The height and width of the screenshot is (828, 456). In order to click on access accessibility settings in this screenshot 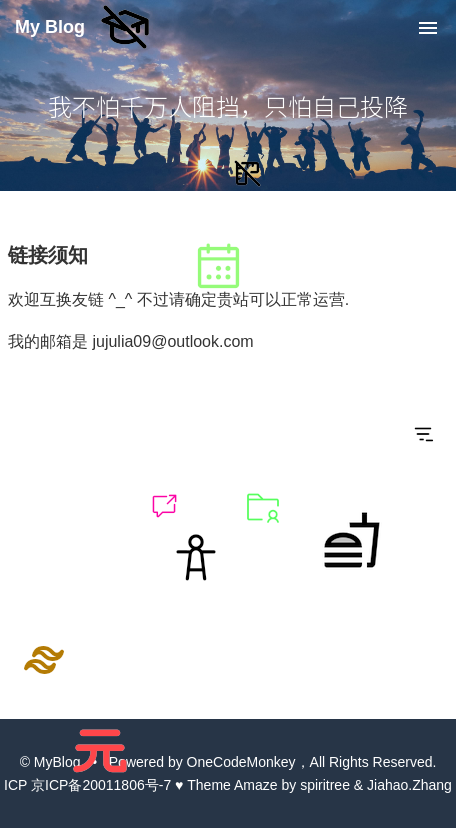, I will do `click(196, 557)`.